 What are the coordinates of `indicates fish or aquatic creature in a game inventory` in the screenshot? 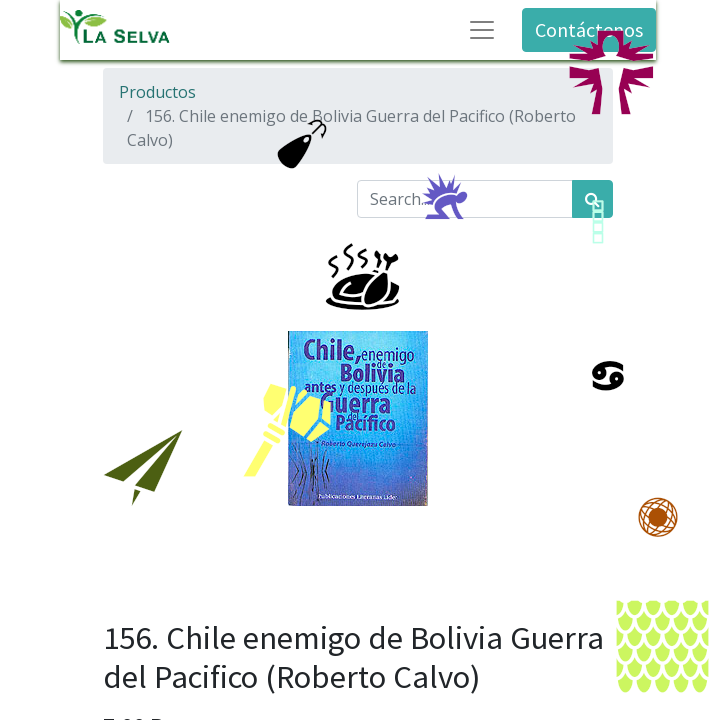 It's located at (662, 646).